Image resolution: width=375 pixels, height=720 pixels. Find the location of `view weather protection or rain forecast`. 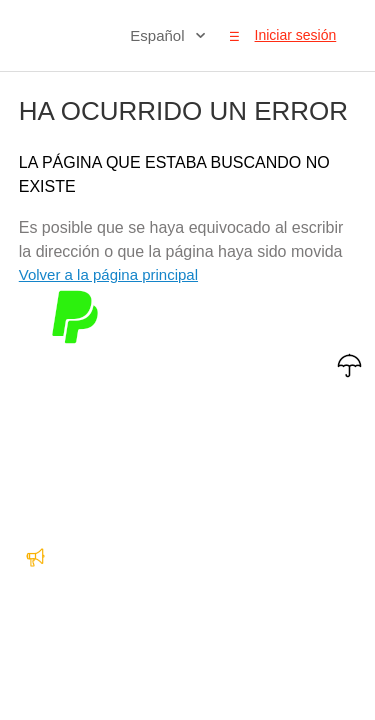

view weather protection or rain forecast is located at coordinates (349, 365).